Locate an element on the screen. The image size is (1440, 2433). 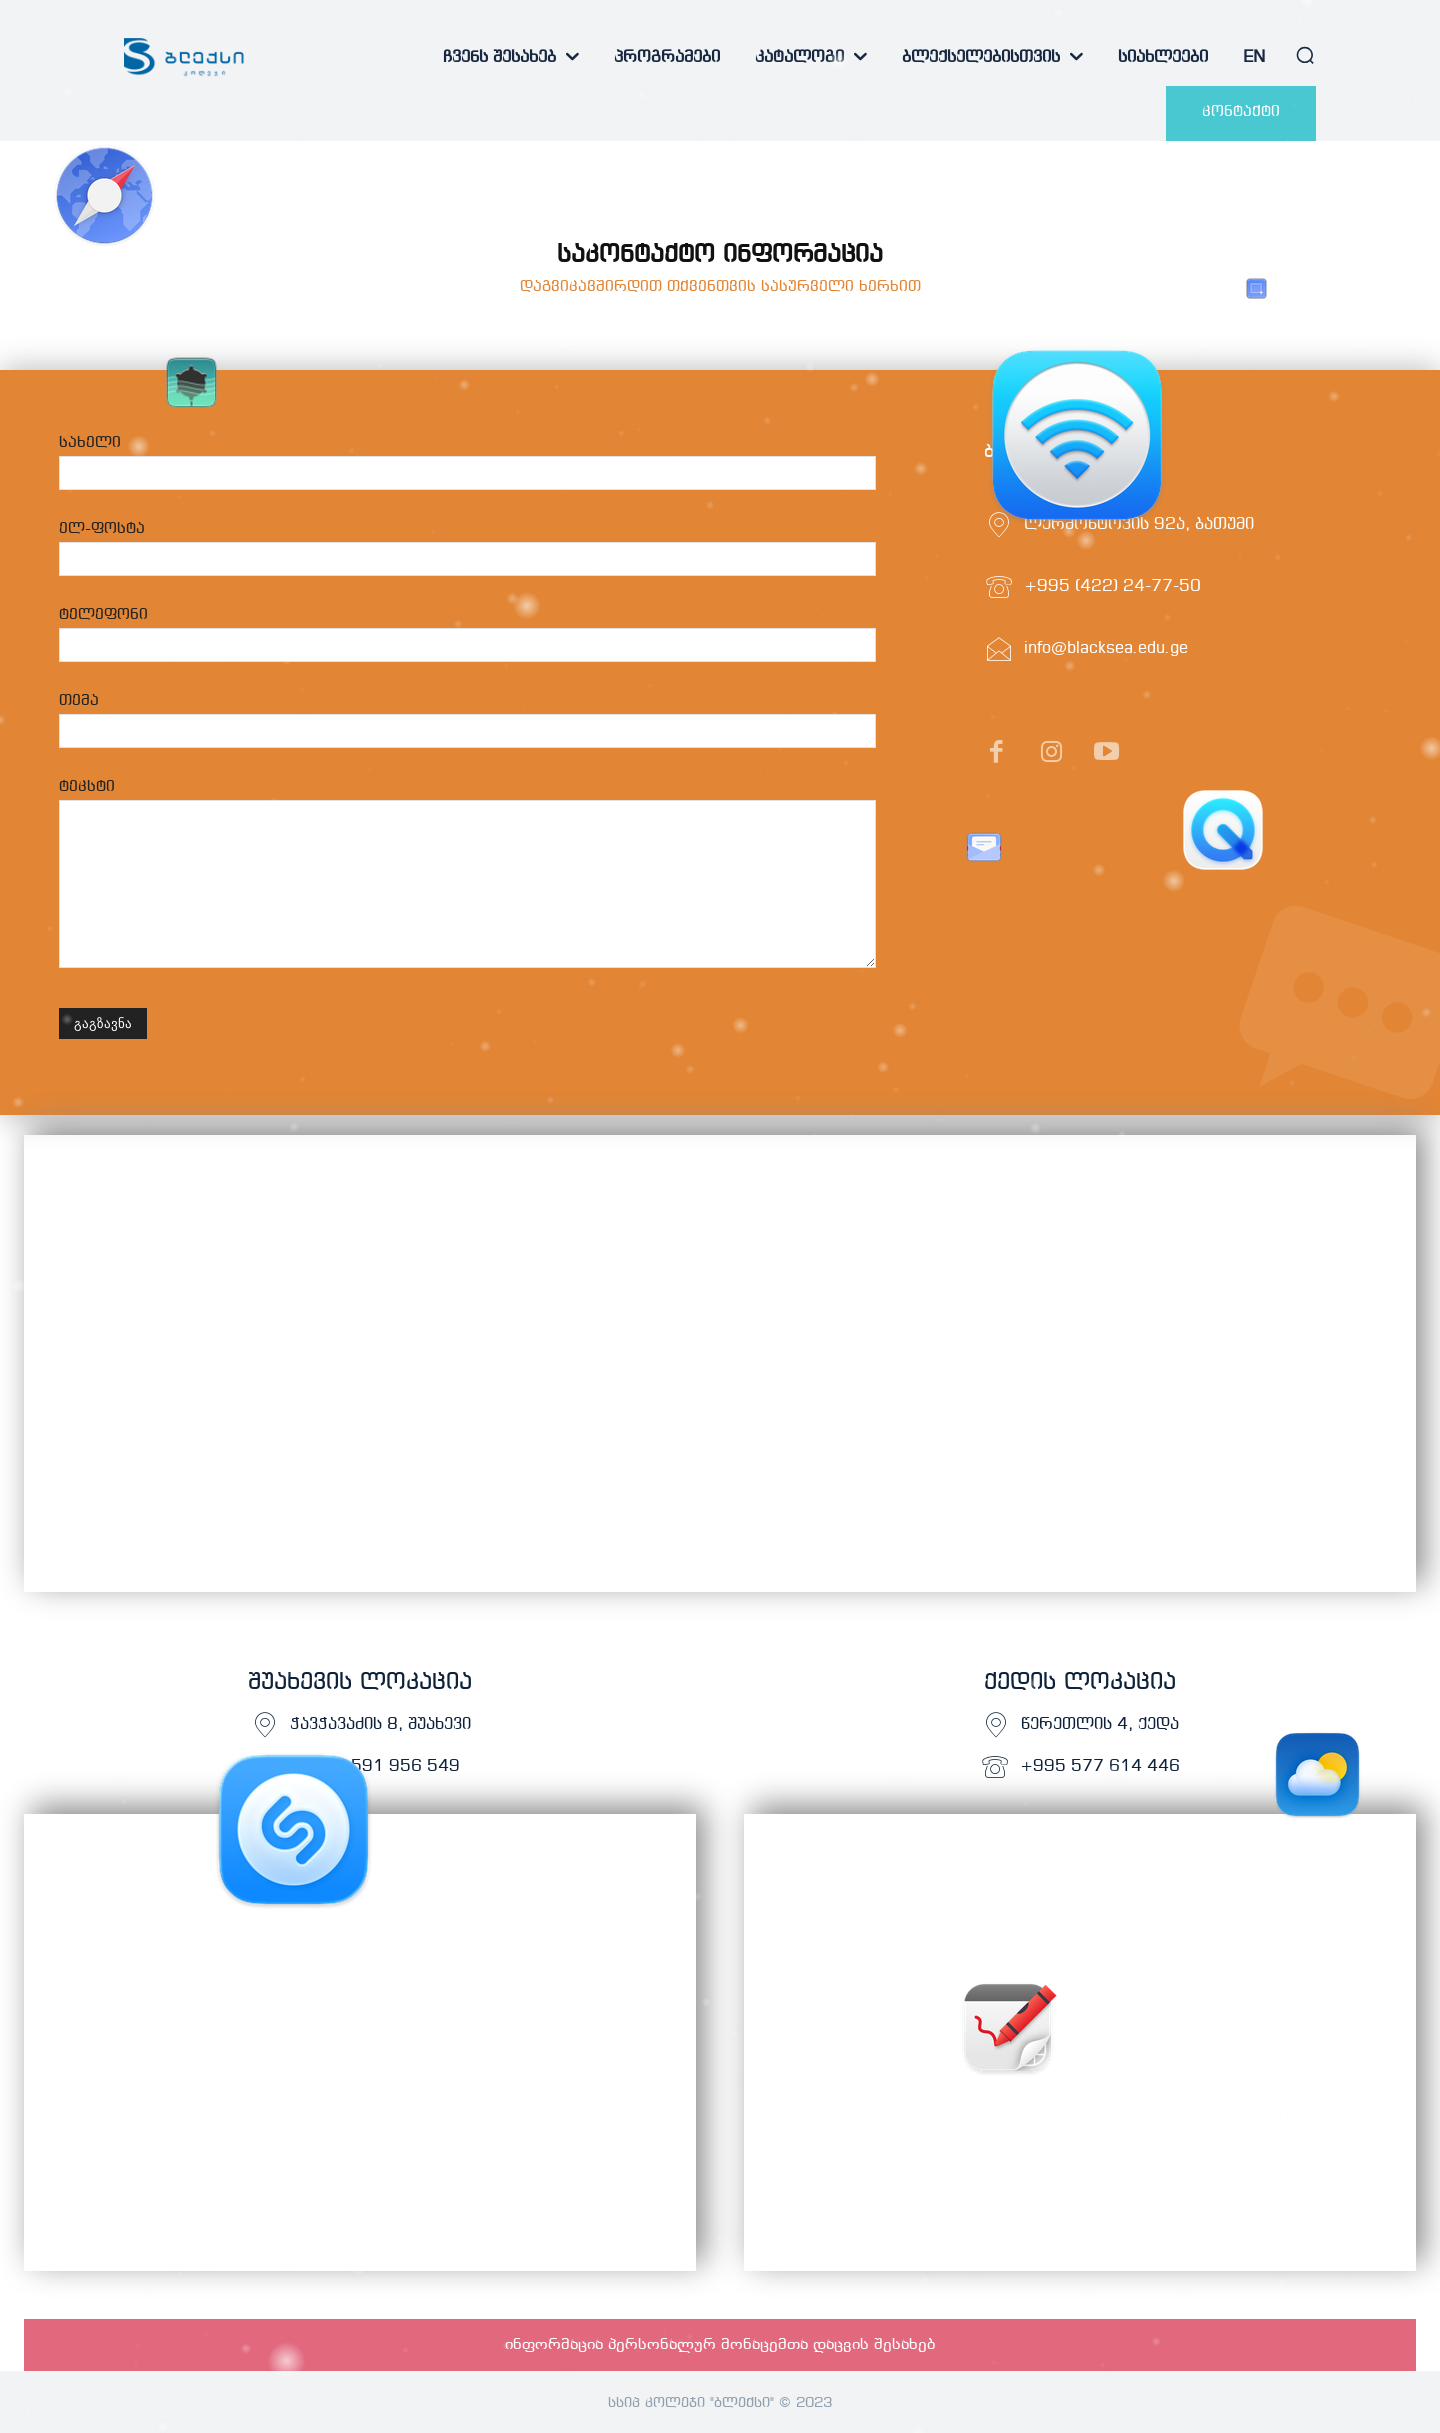
identify a song playing nearby is located at coordinates (293, 1829).